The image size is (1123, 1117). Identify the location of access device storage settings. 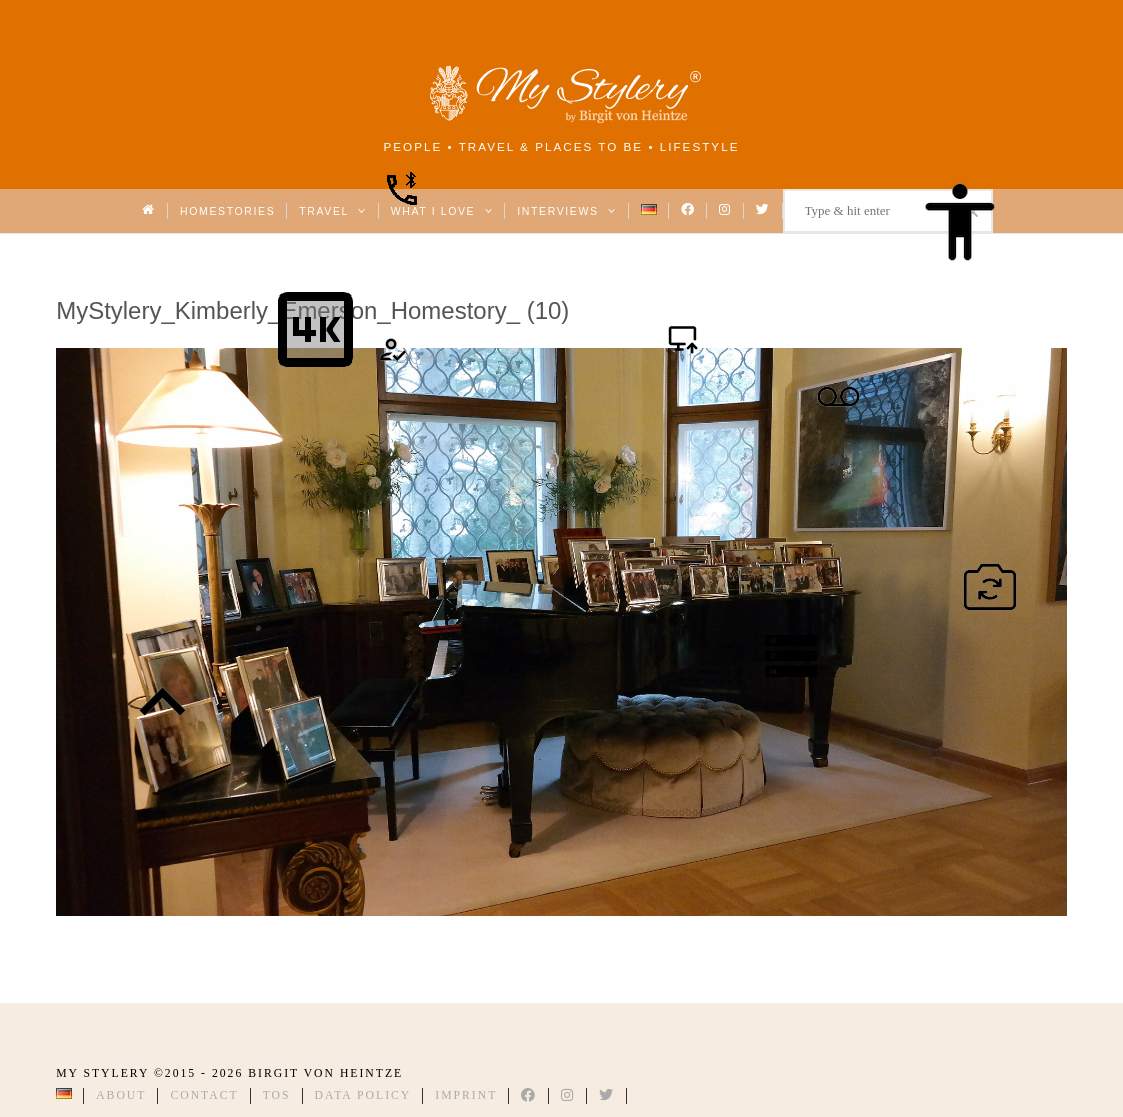
(791, 656).